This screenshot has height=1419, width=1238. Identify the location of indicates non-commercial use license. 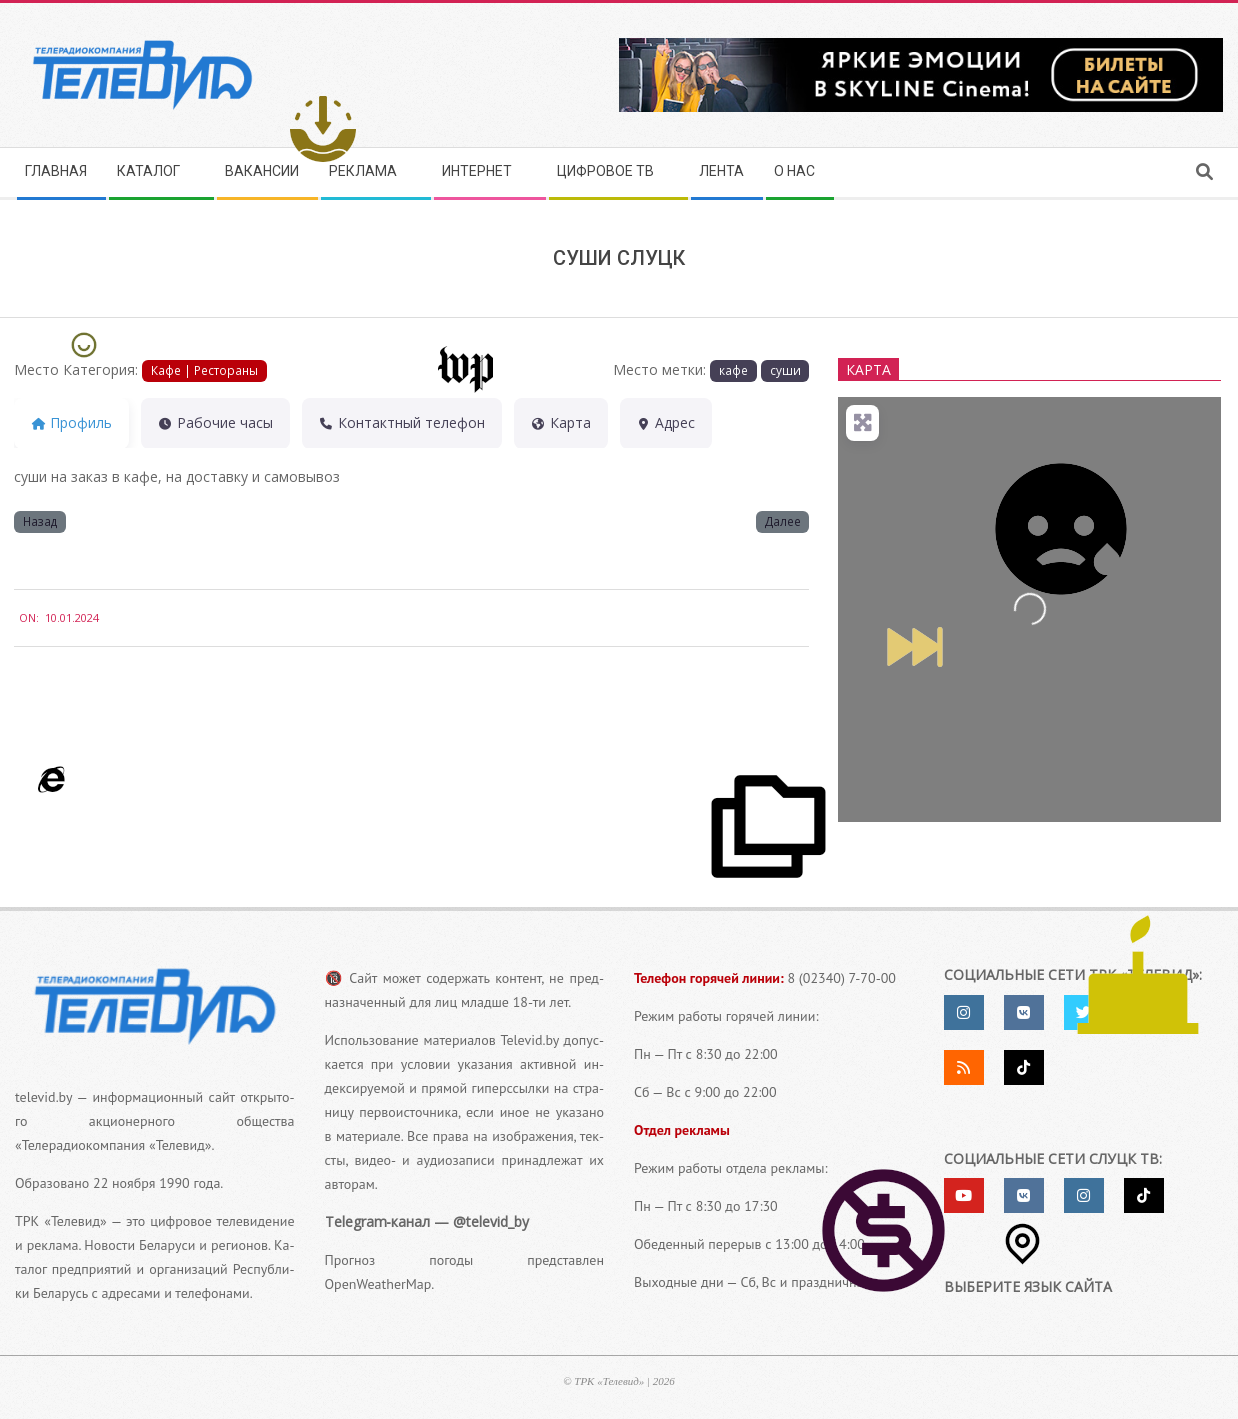
(883, 1230).